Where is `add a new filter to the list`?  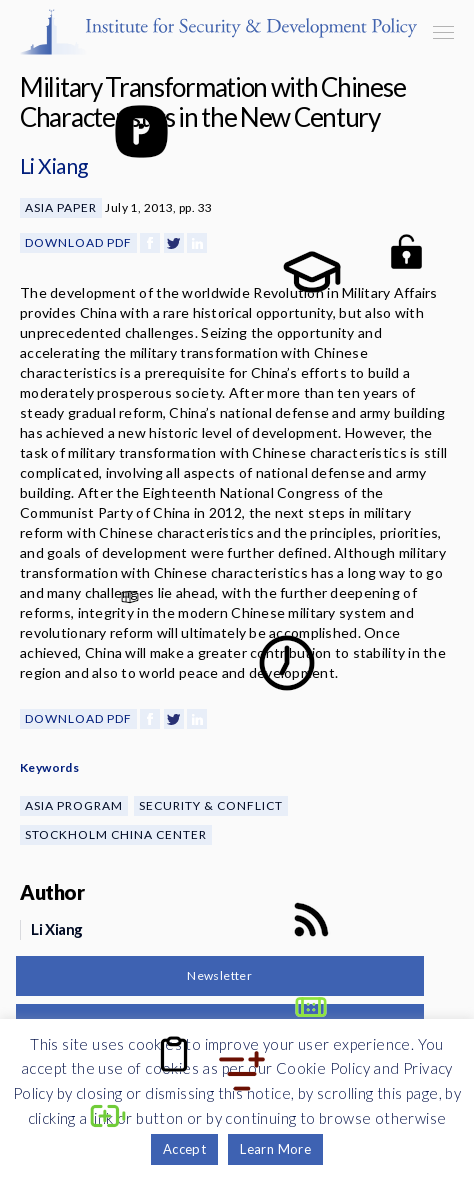 add a new filter to the list is located at coordinates (242, 1074).